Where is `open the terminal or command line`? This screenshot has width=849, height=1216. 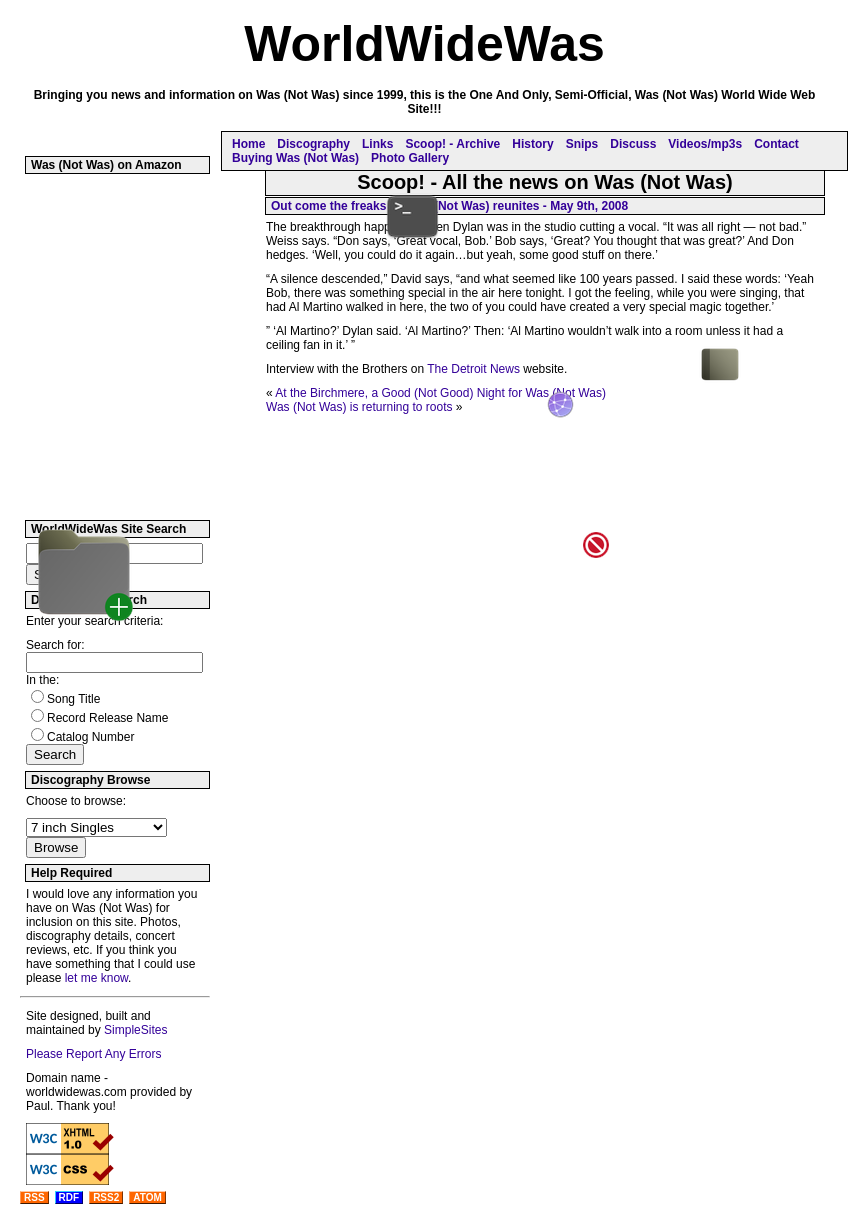
open the terminal or command line is located at coordinates (412, 216).